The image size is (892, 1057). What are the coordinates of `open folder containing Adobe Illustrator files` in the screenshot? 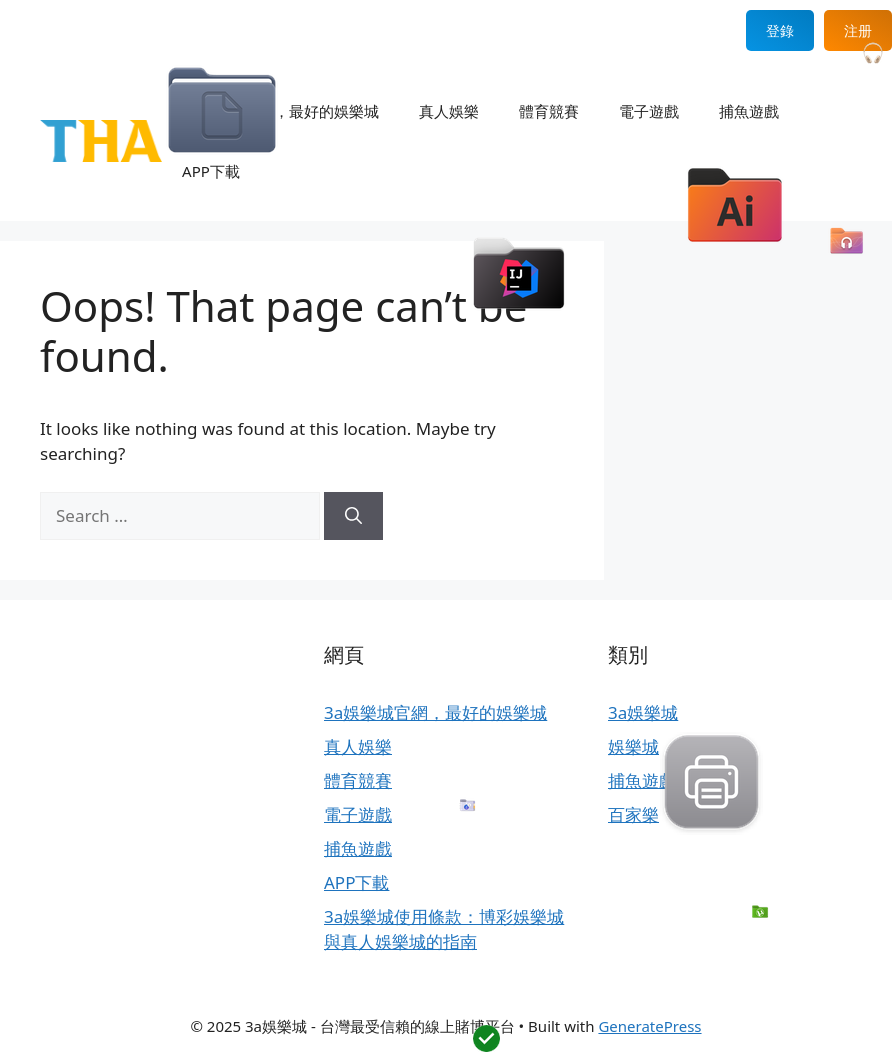 It's located at (734, 207).